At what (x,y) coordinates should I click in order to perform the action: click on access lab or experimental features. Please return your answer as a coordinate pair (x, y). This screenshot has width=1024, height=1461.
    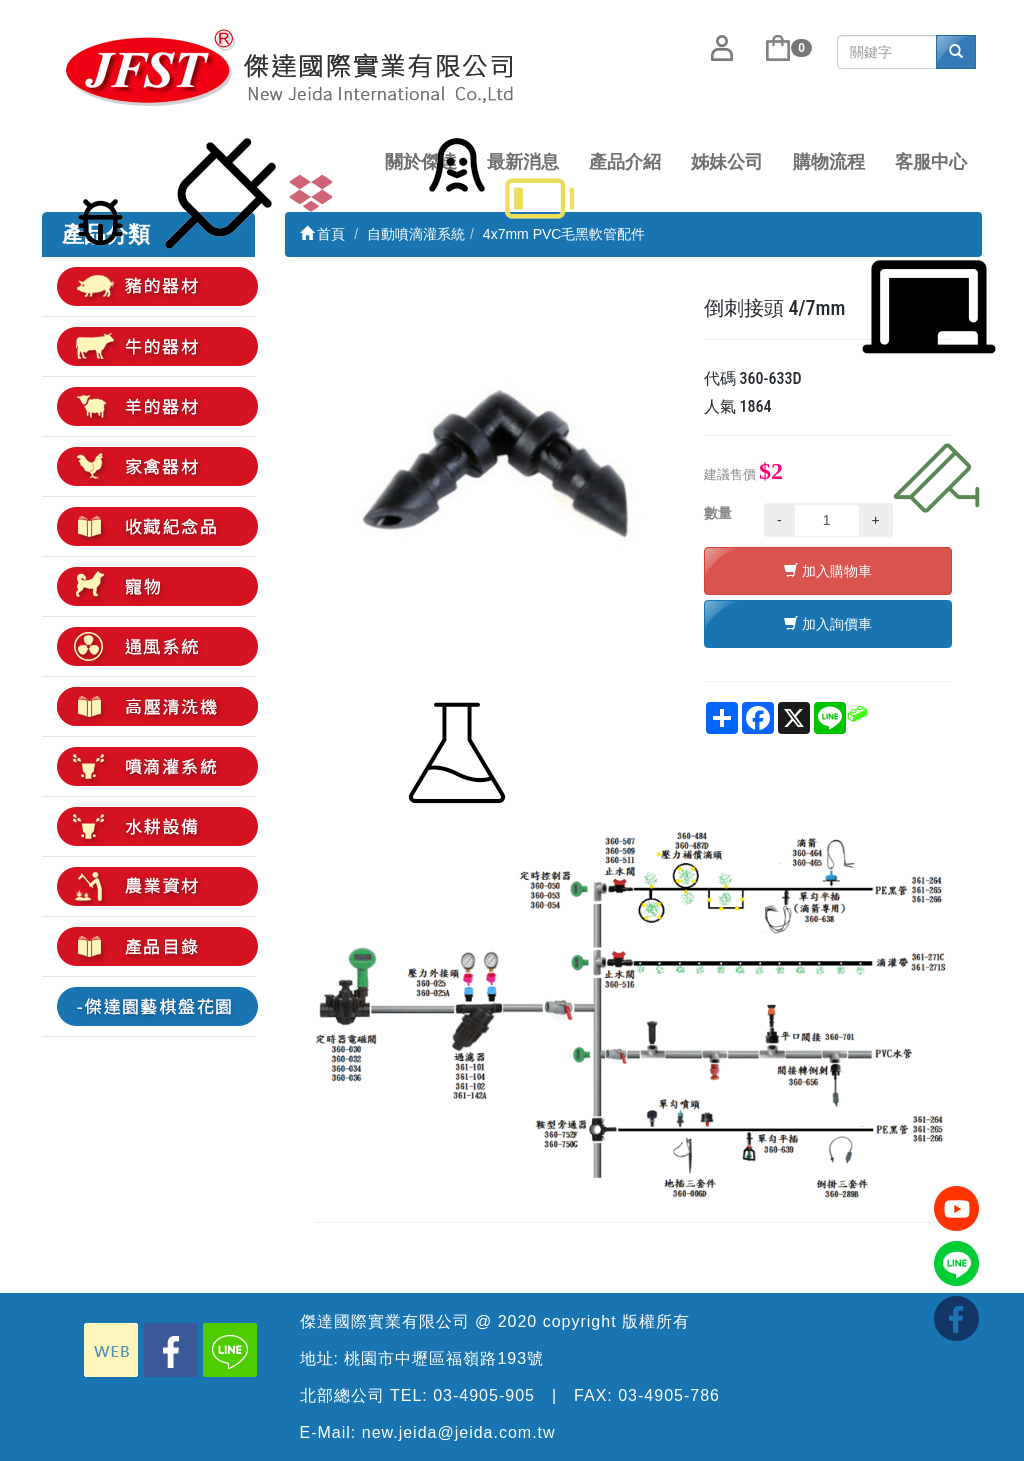
    Looking at the image, I should click on (457, 755).